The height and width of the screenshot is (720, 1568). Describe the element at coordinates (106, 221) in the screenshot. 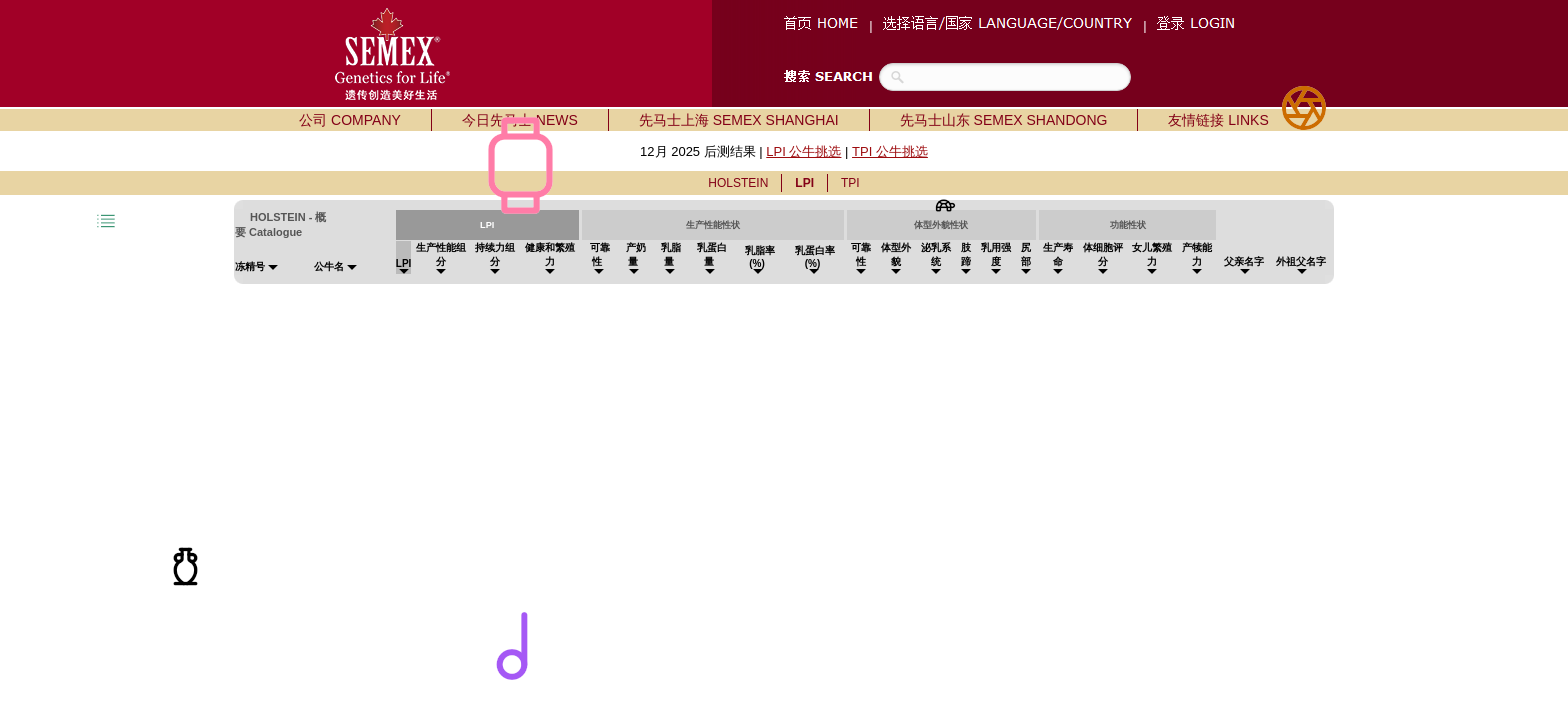

I see `view items as a bulleted list` at that location.